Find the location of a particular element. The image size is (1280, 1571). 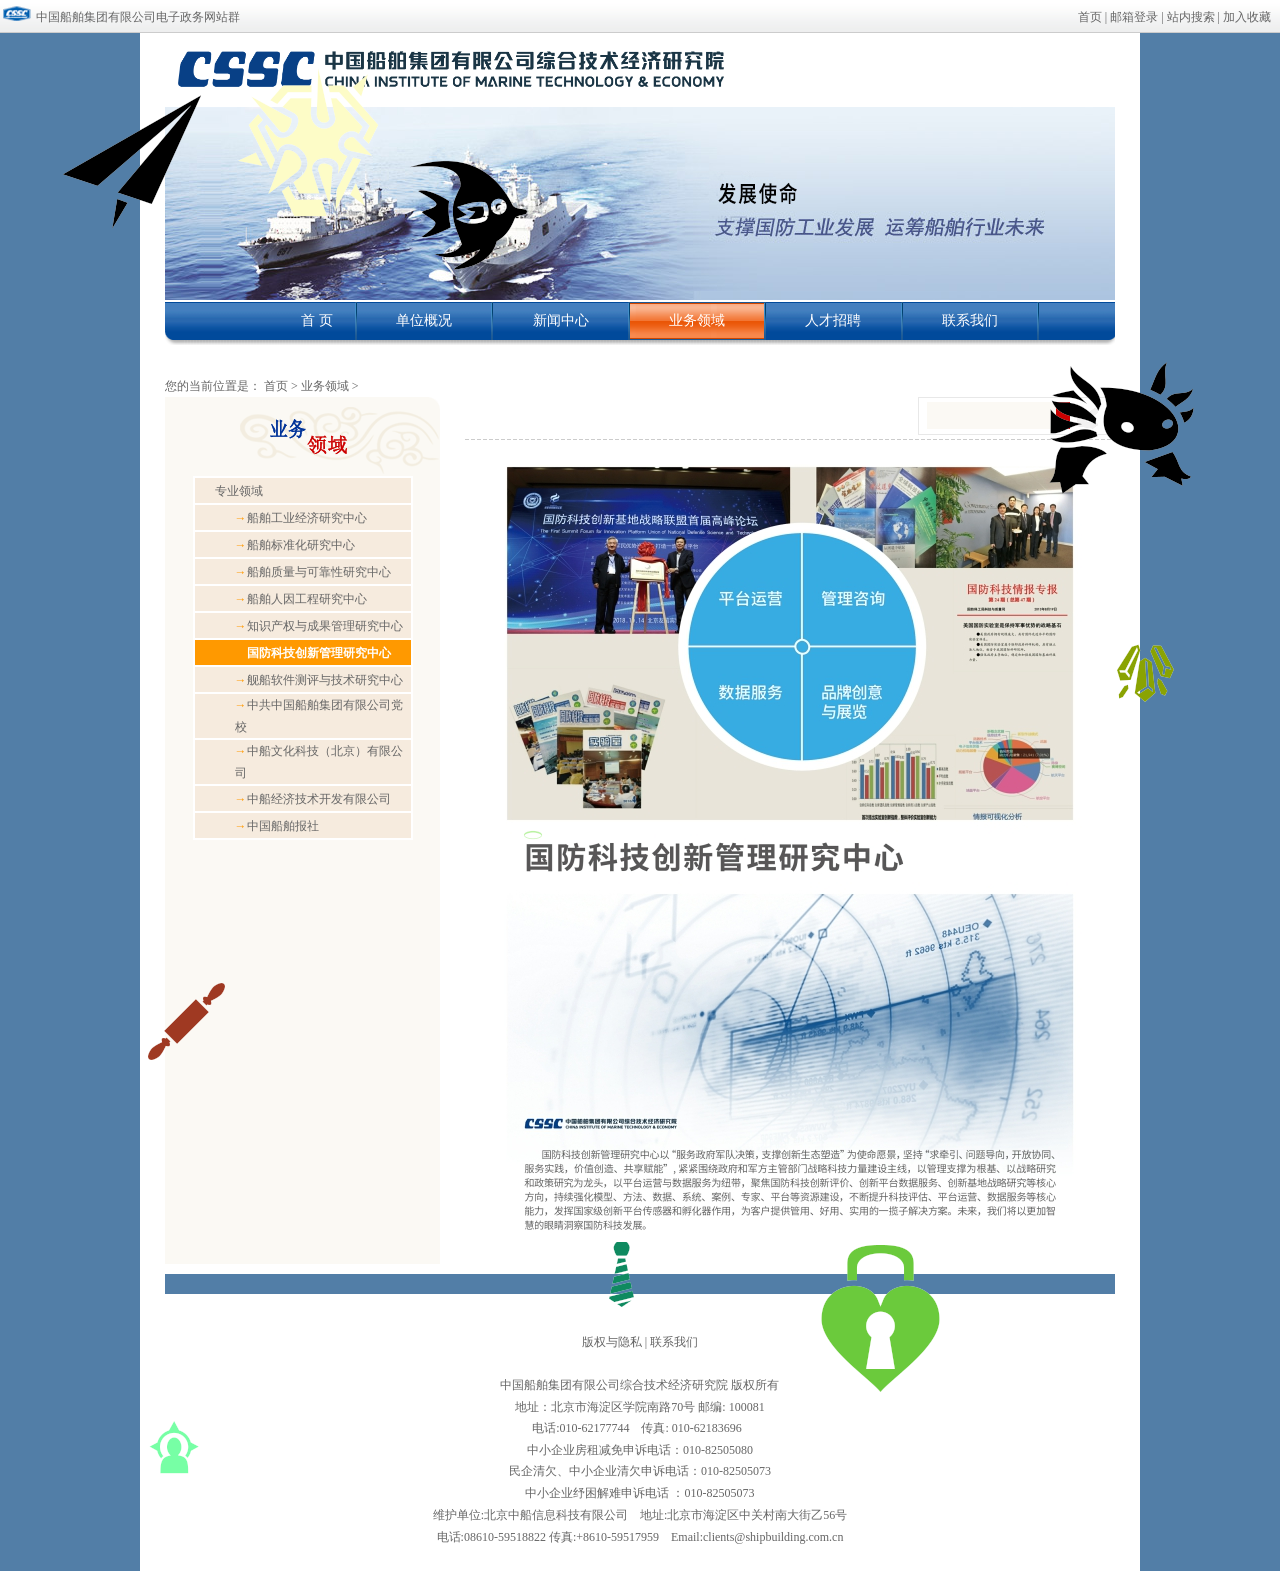

axolotl character or mascot icon is located at coordinates (1121, 421).